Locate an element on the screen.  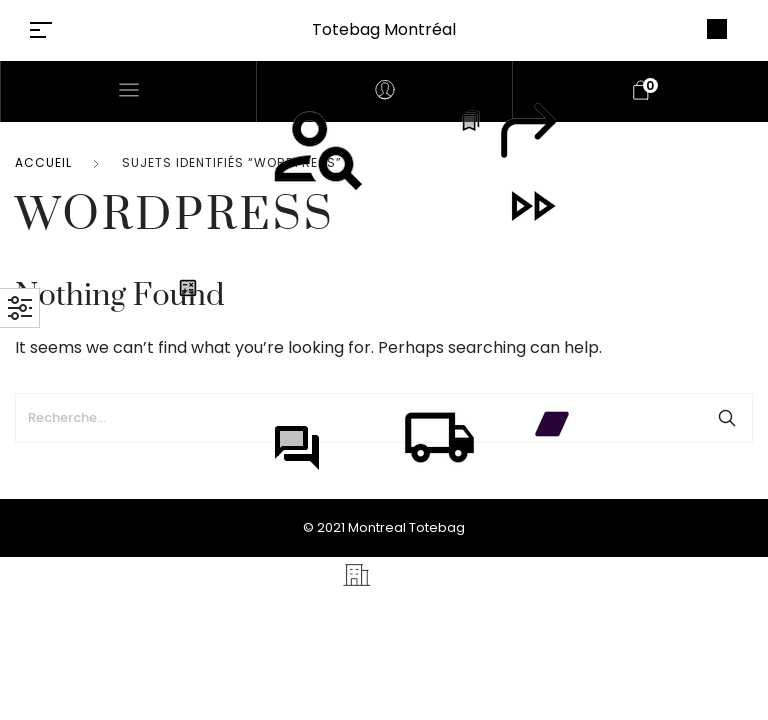
view your saved bookmarks is located at coordinates (471, 121).